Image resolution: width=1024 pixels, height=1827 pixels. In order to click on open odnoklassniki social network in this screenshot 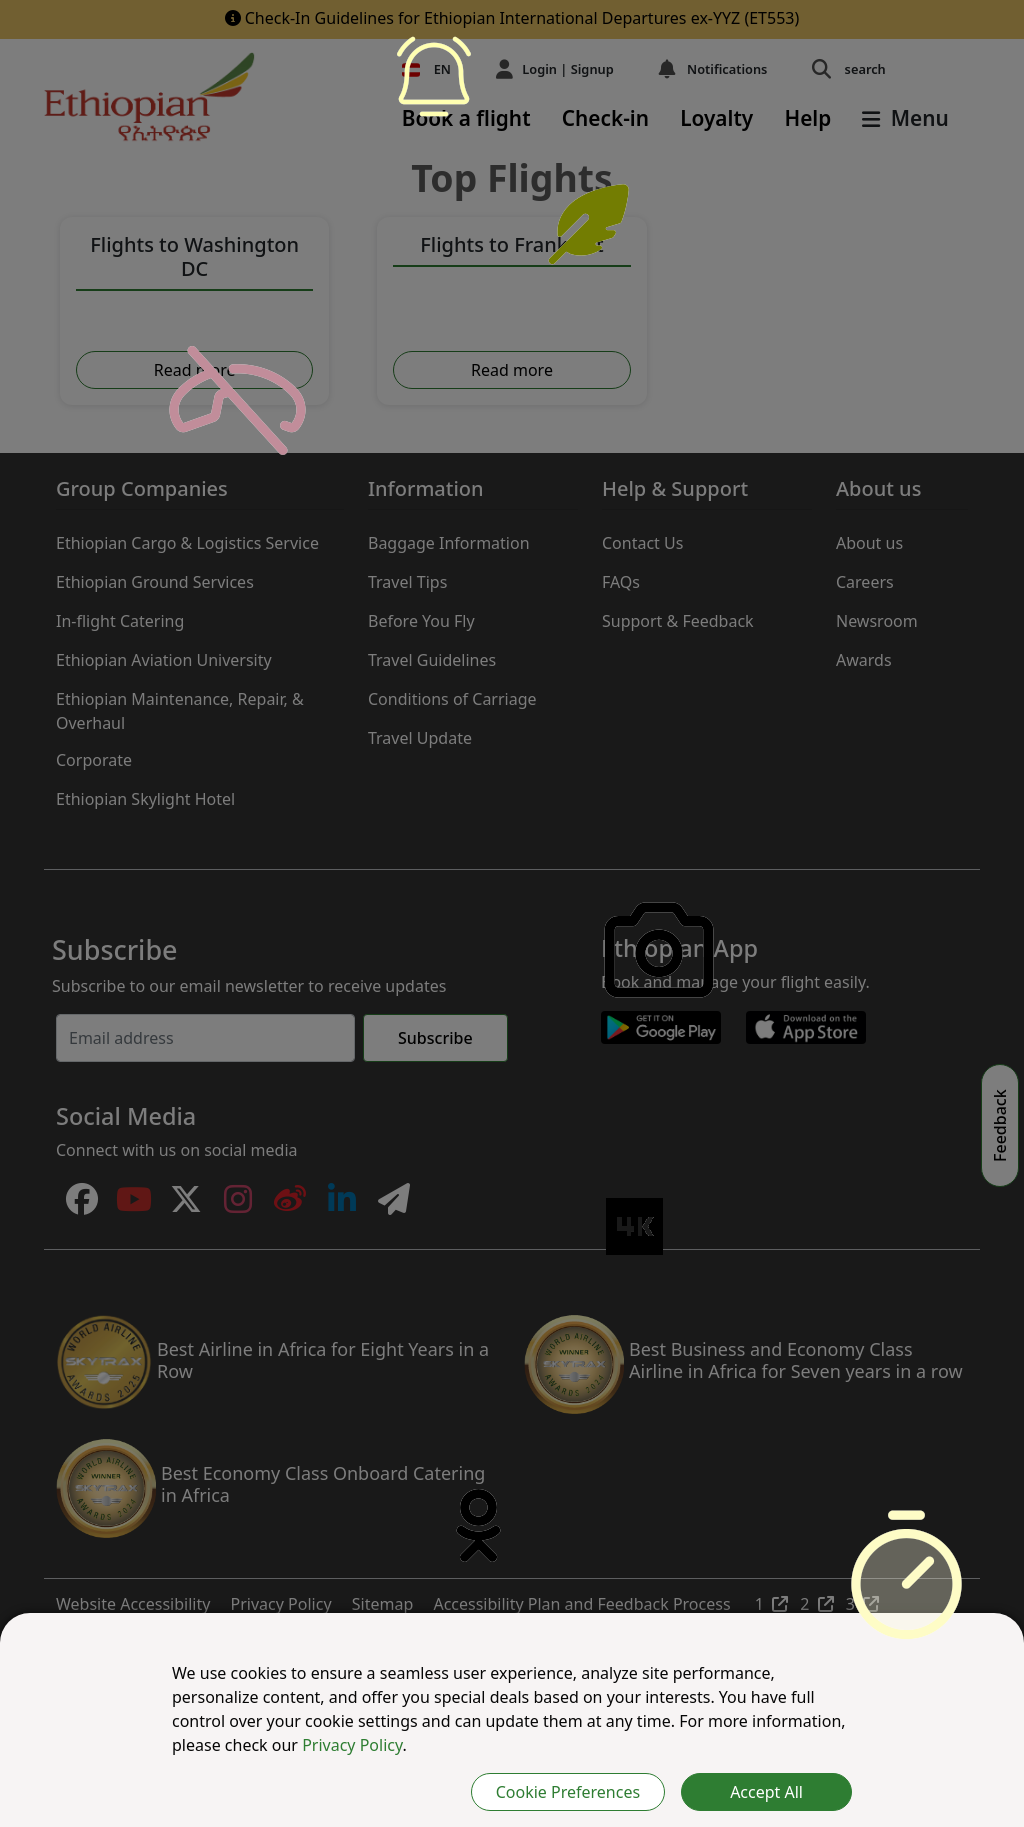, I will do `click(478, 1525)`.